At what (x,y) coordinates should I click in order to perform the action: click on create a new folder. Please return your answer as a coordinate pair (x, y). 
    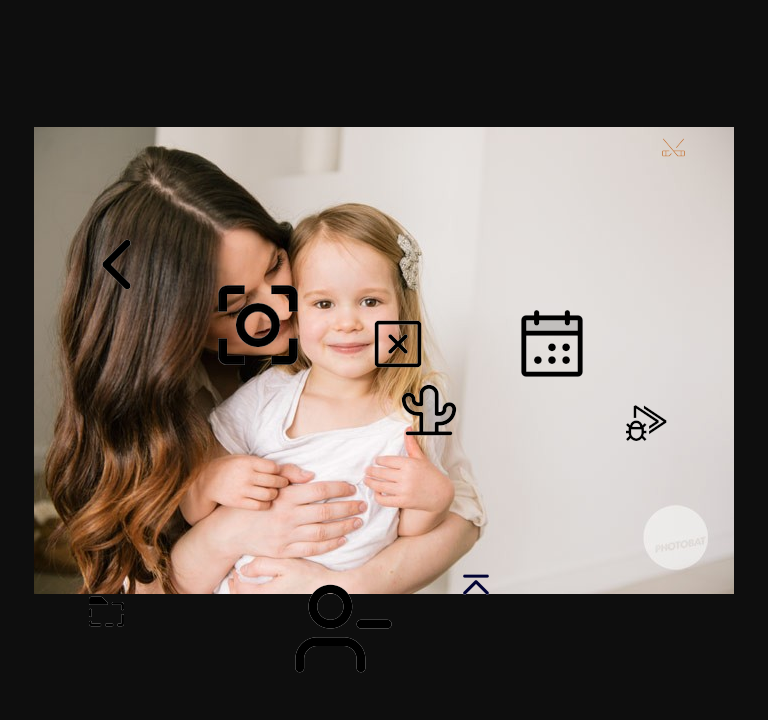
    Looking at the image, I should click on (106, 611).